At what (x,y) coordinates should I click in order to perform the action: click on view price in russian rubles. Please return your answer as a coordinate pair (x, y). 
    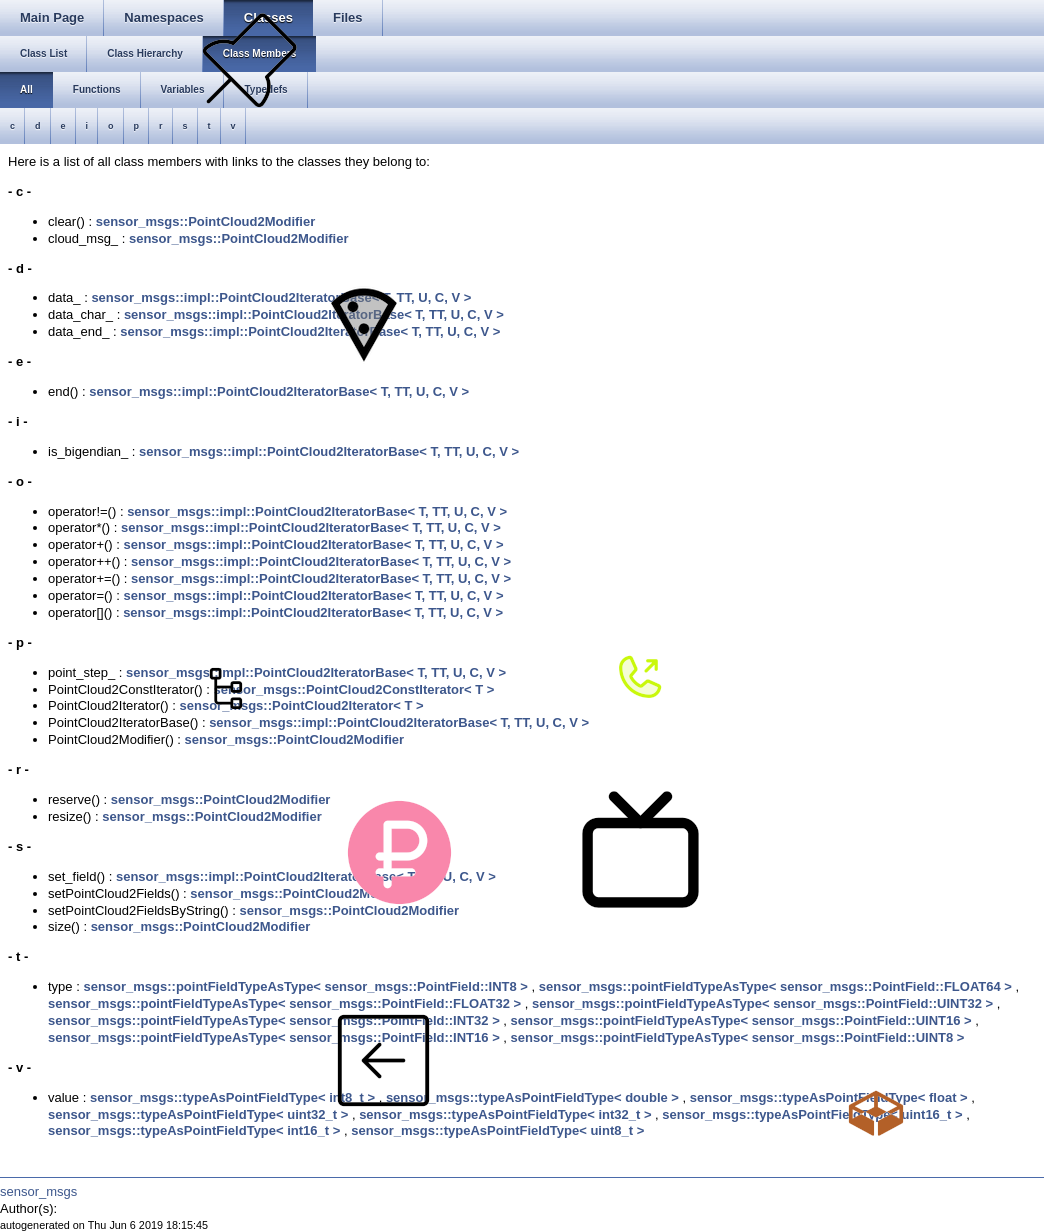
    Looking at the image, I should click on (399, 852).